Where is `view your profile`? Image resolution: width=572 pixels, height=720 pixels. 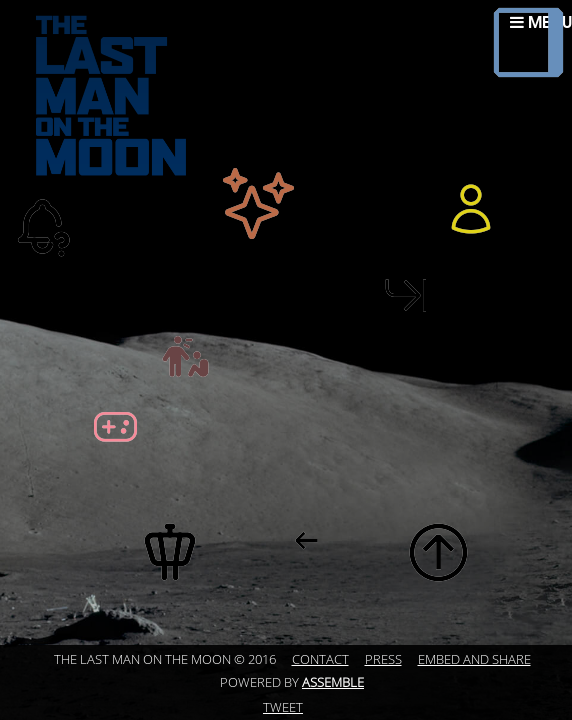 view your profile is located at coordinates (471, 209).